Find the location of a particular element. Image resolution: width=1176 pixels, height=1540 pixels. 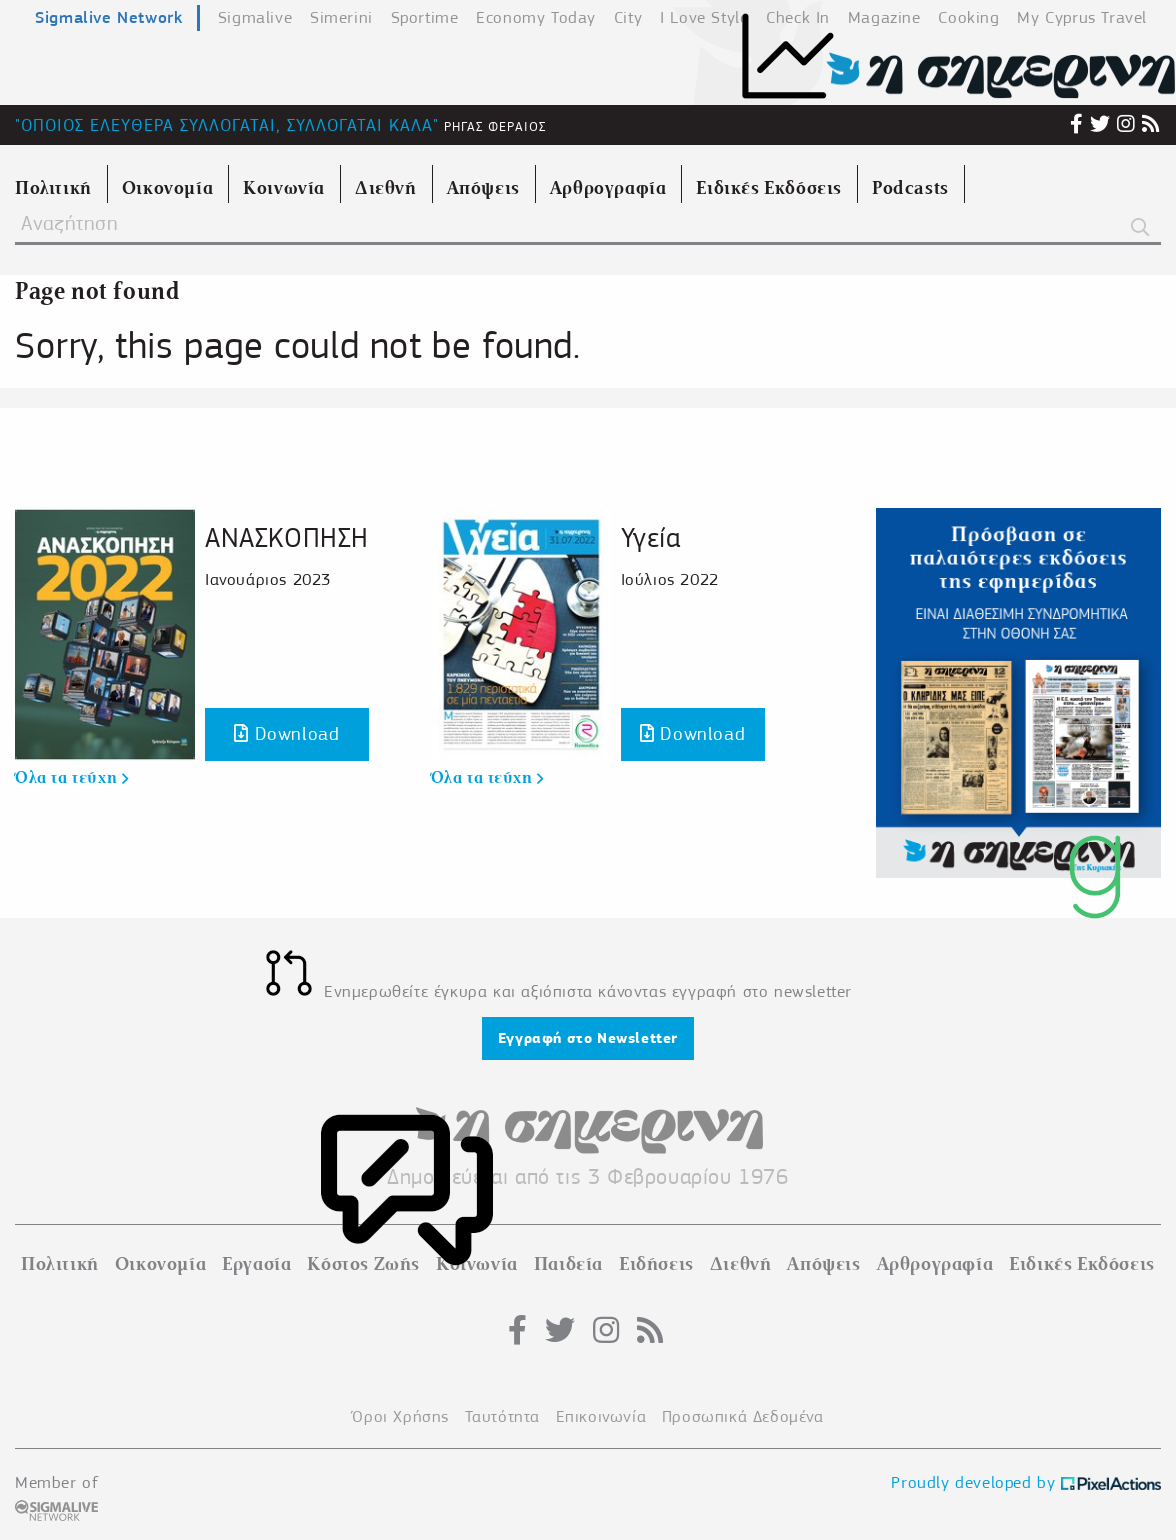

open the goodreads app is located at coordinates (1095, 877).